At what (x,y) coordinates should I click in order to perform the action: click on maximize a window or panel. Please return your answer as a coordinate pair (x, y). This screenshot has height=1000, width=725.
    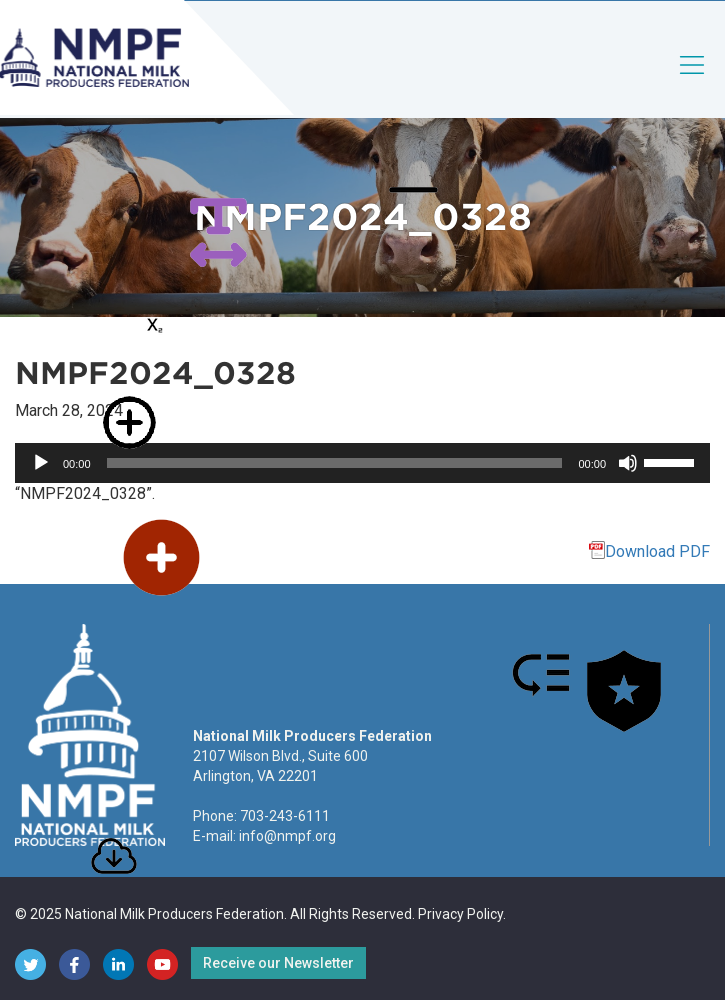
    Looking at the image, I should click on (413, 211).